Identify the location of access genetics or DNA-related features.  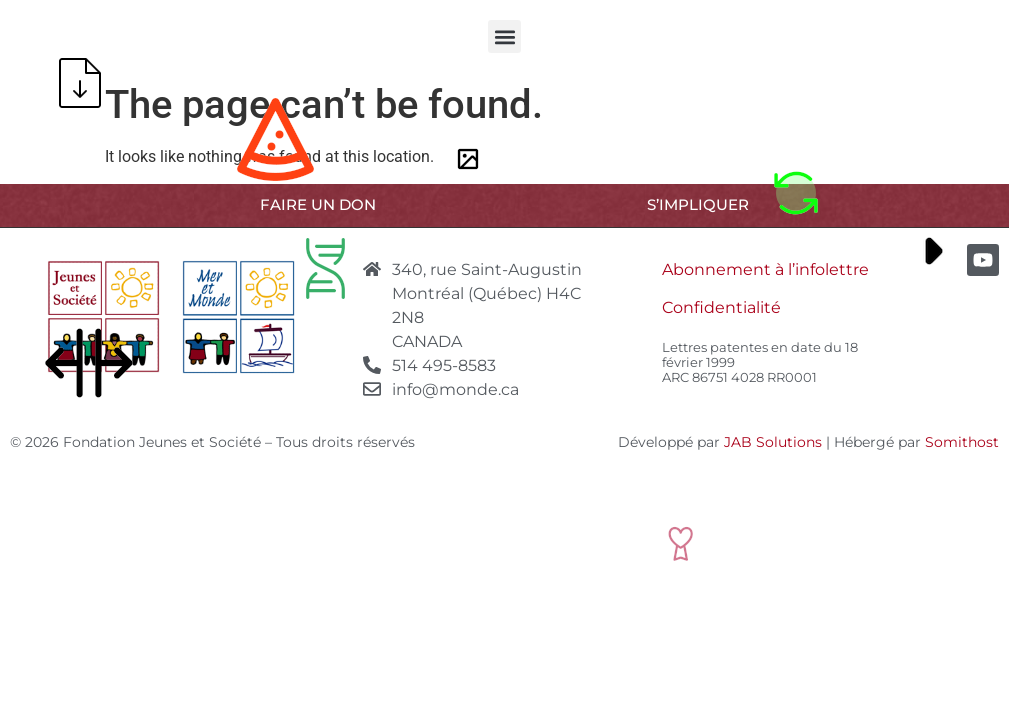
(325, 268).